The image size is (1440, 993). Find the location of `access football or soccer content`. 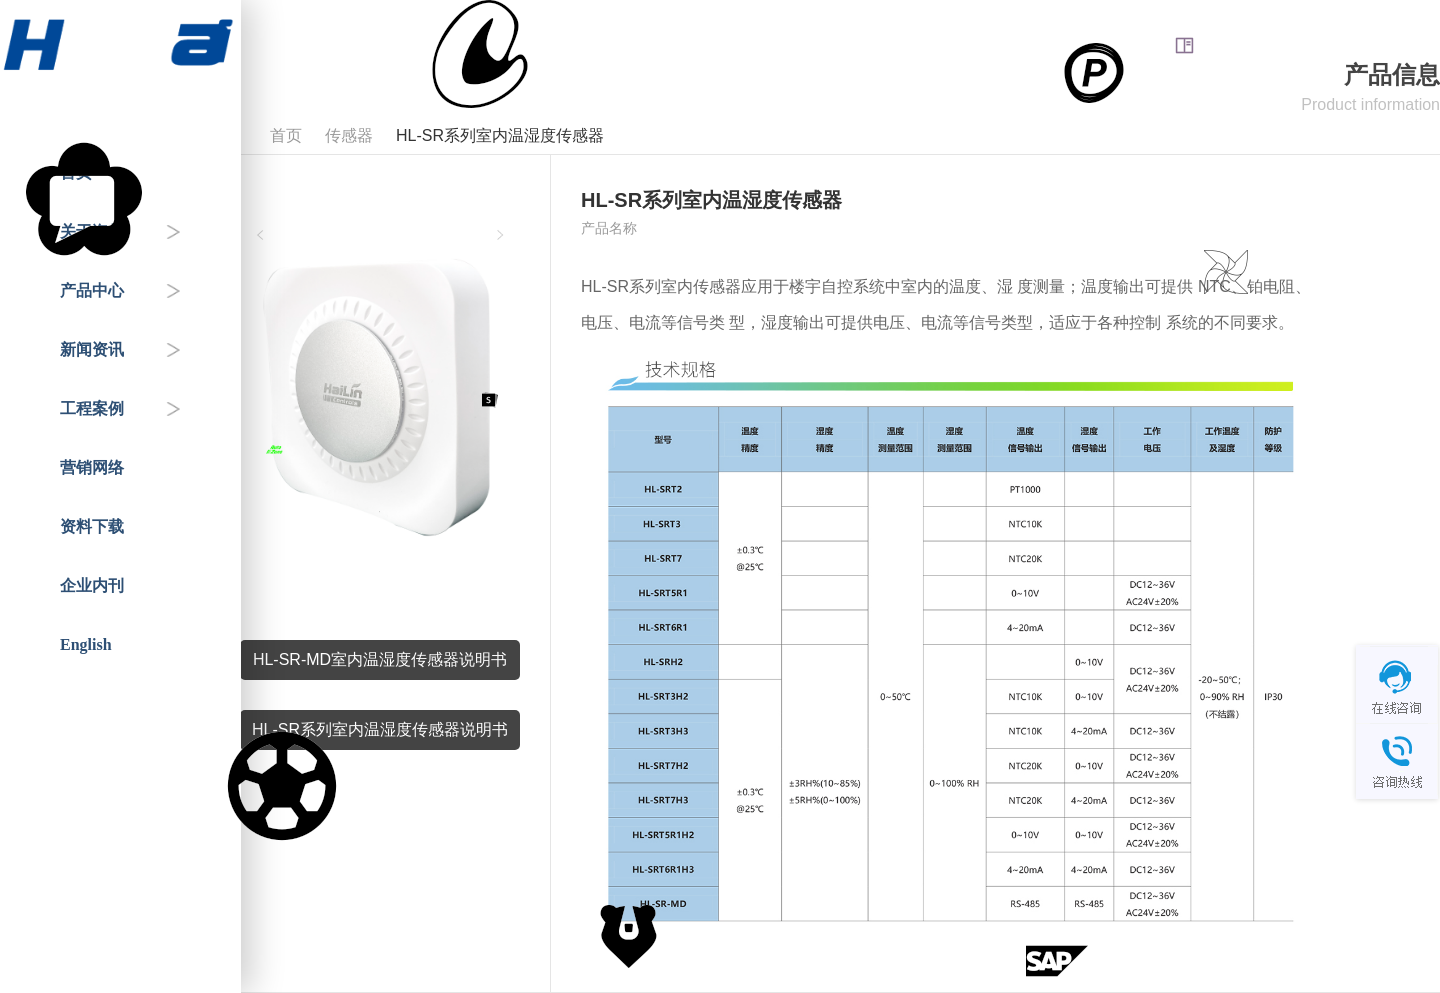

access football or soccer content is located at coordinates (282, 786).